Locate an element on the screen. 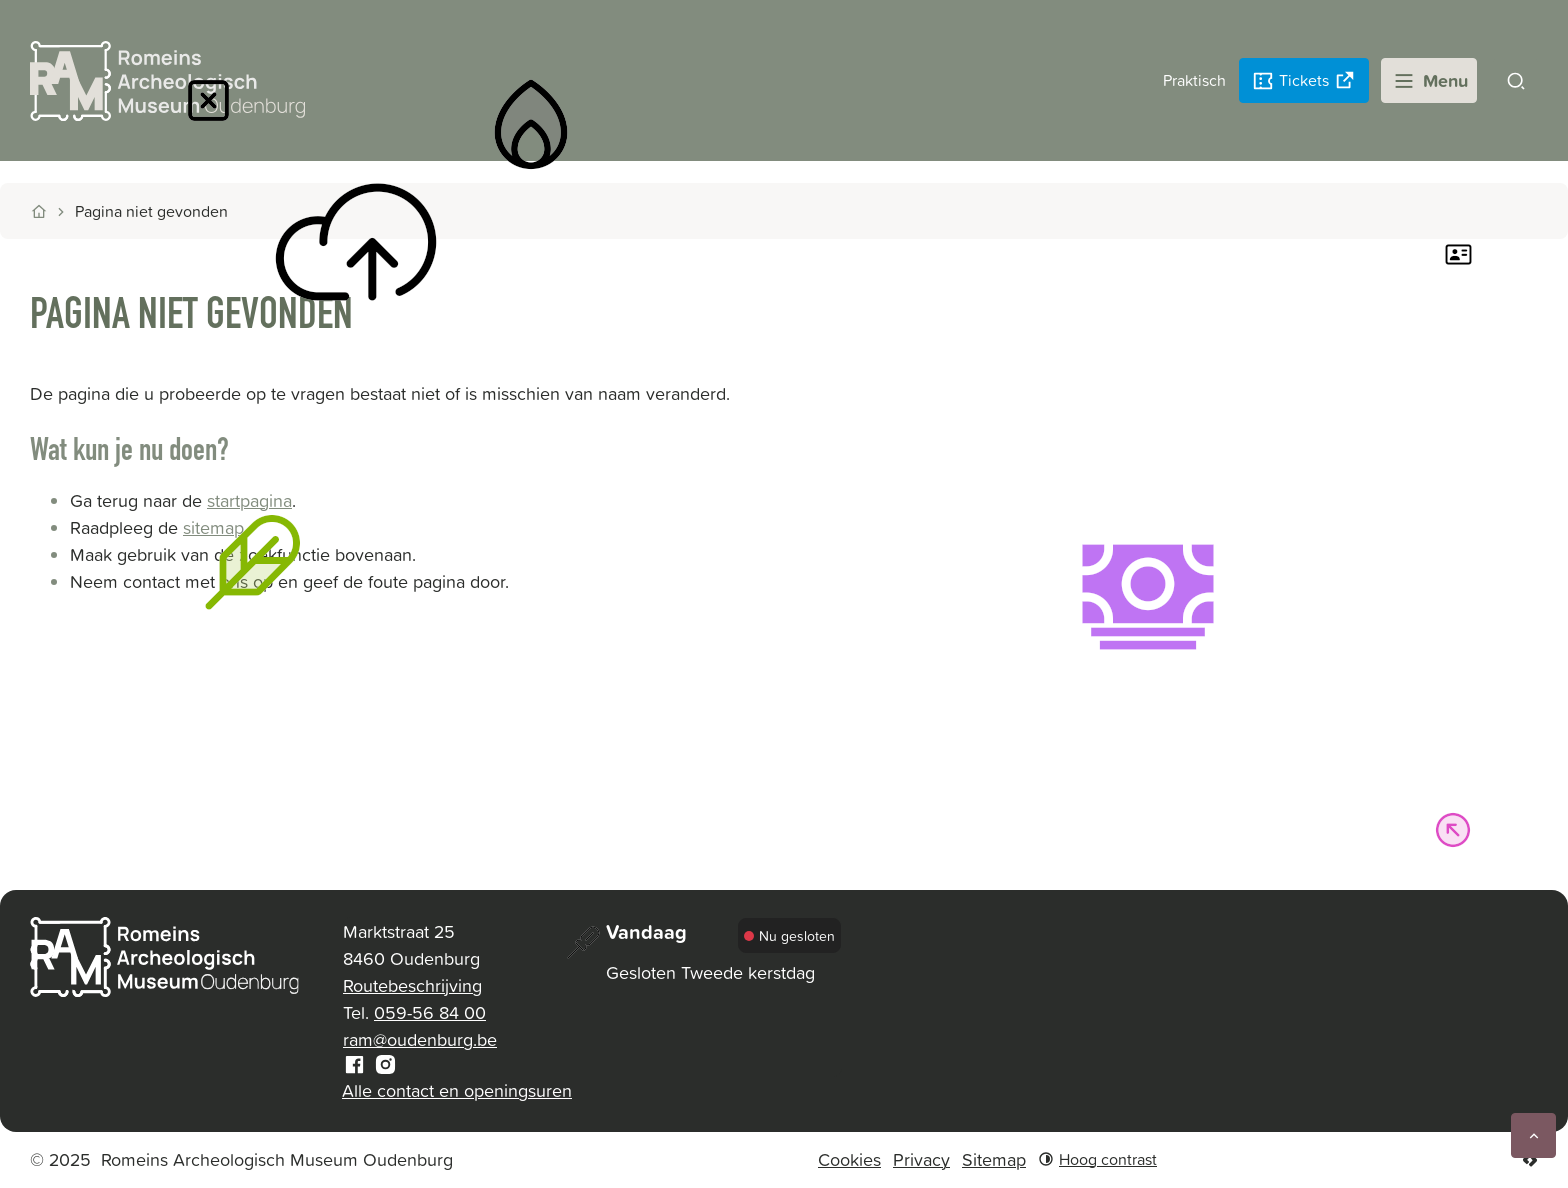 Image resolution: width=1568 pixels, height=1188 pixels. upload file to cloud storage is located at coordinates (356, 242).